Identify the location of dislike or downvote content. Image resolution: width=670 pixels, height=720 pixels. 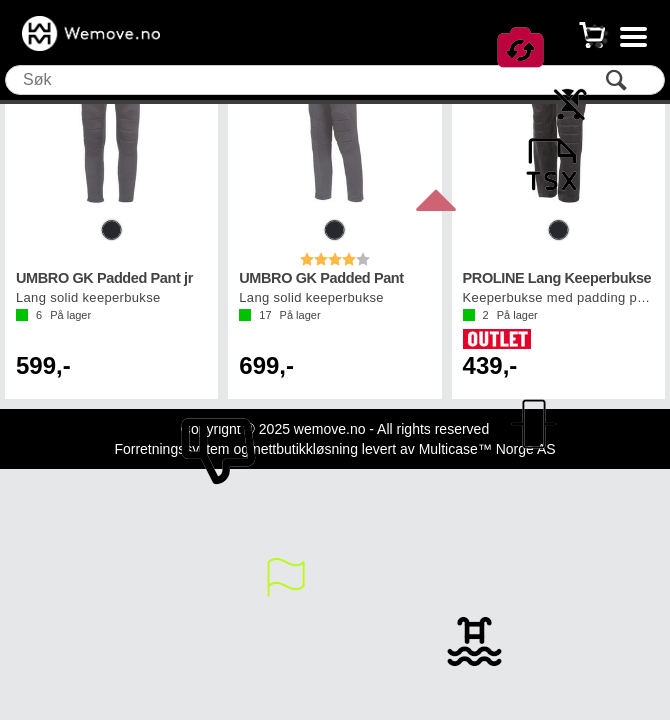
(218, 447).